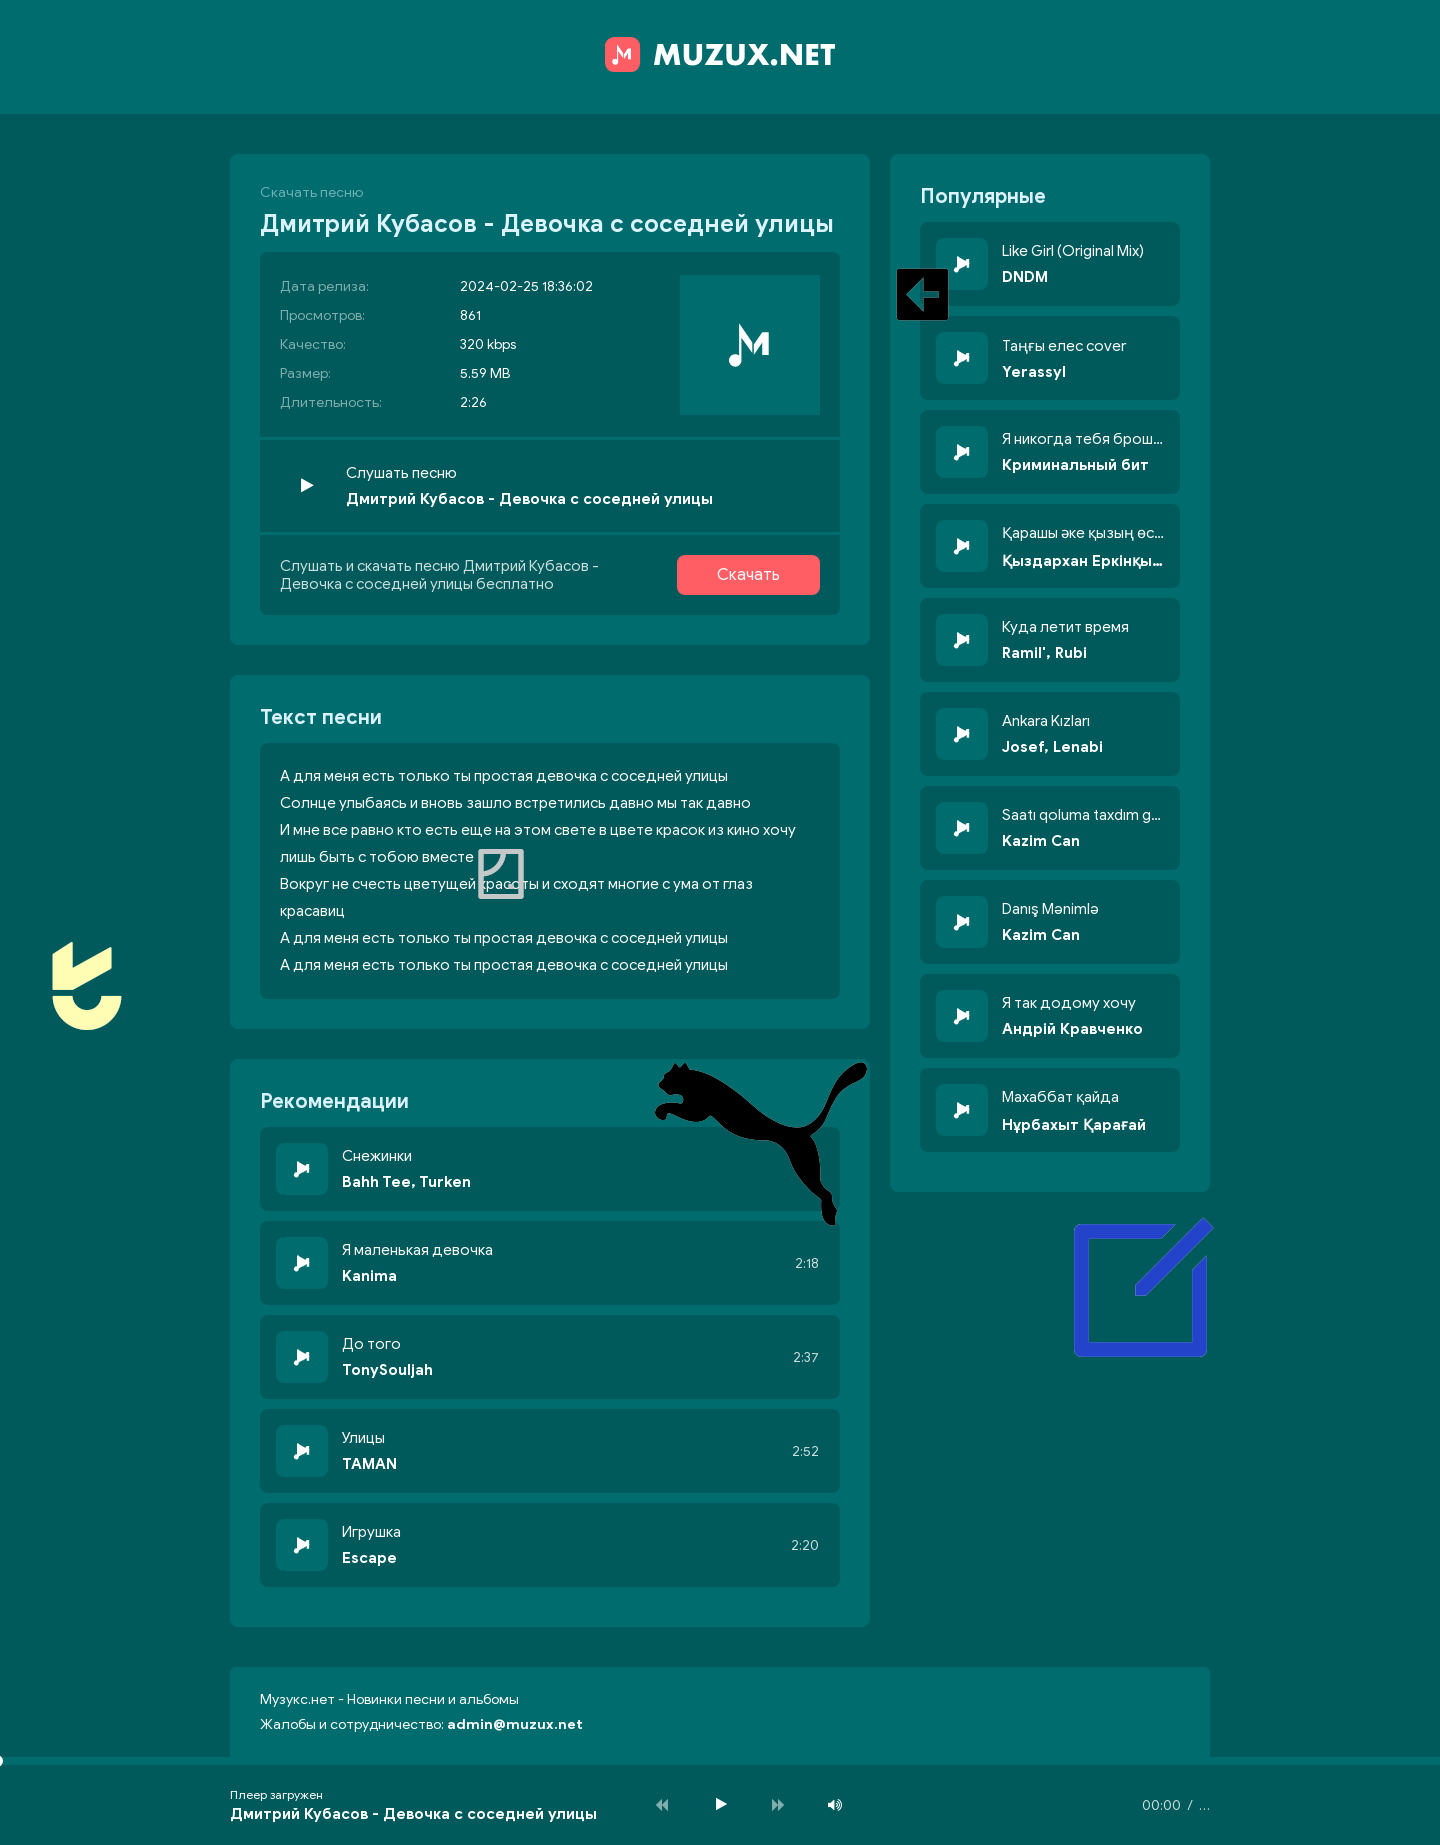  What do you see at coordinates (501, 874) in the screenshot?
I see `access local storage or hard drive` at bounding box center [501, 874].